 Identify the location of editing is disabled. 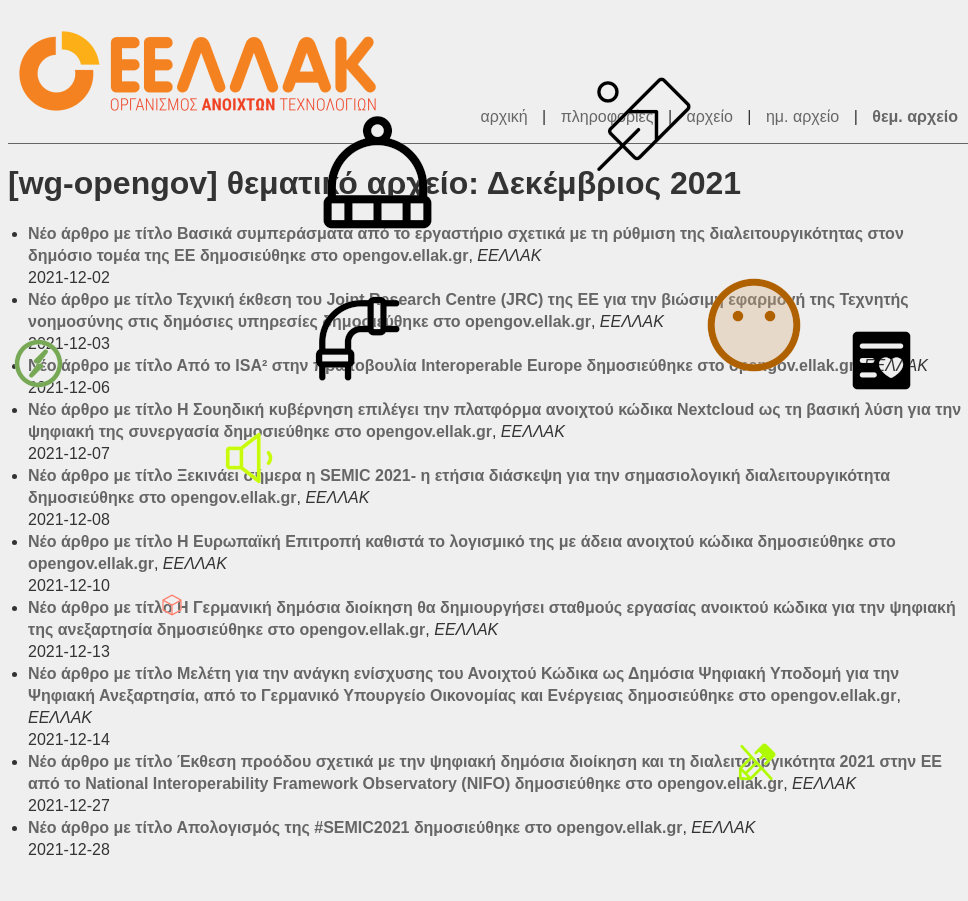
(756, 762).